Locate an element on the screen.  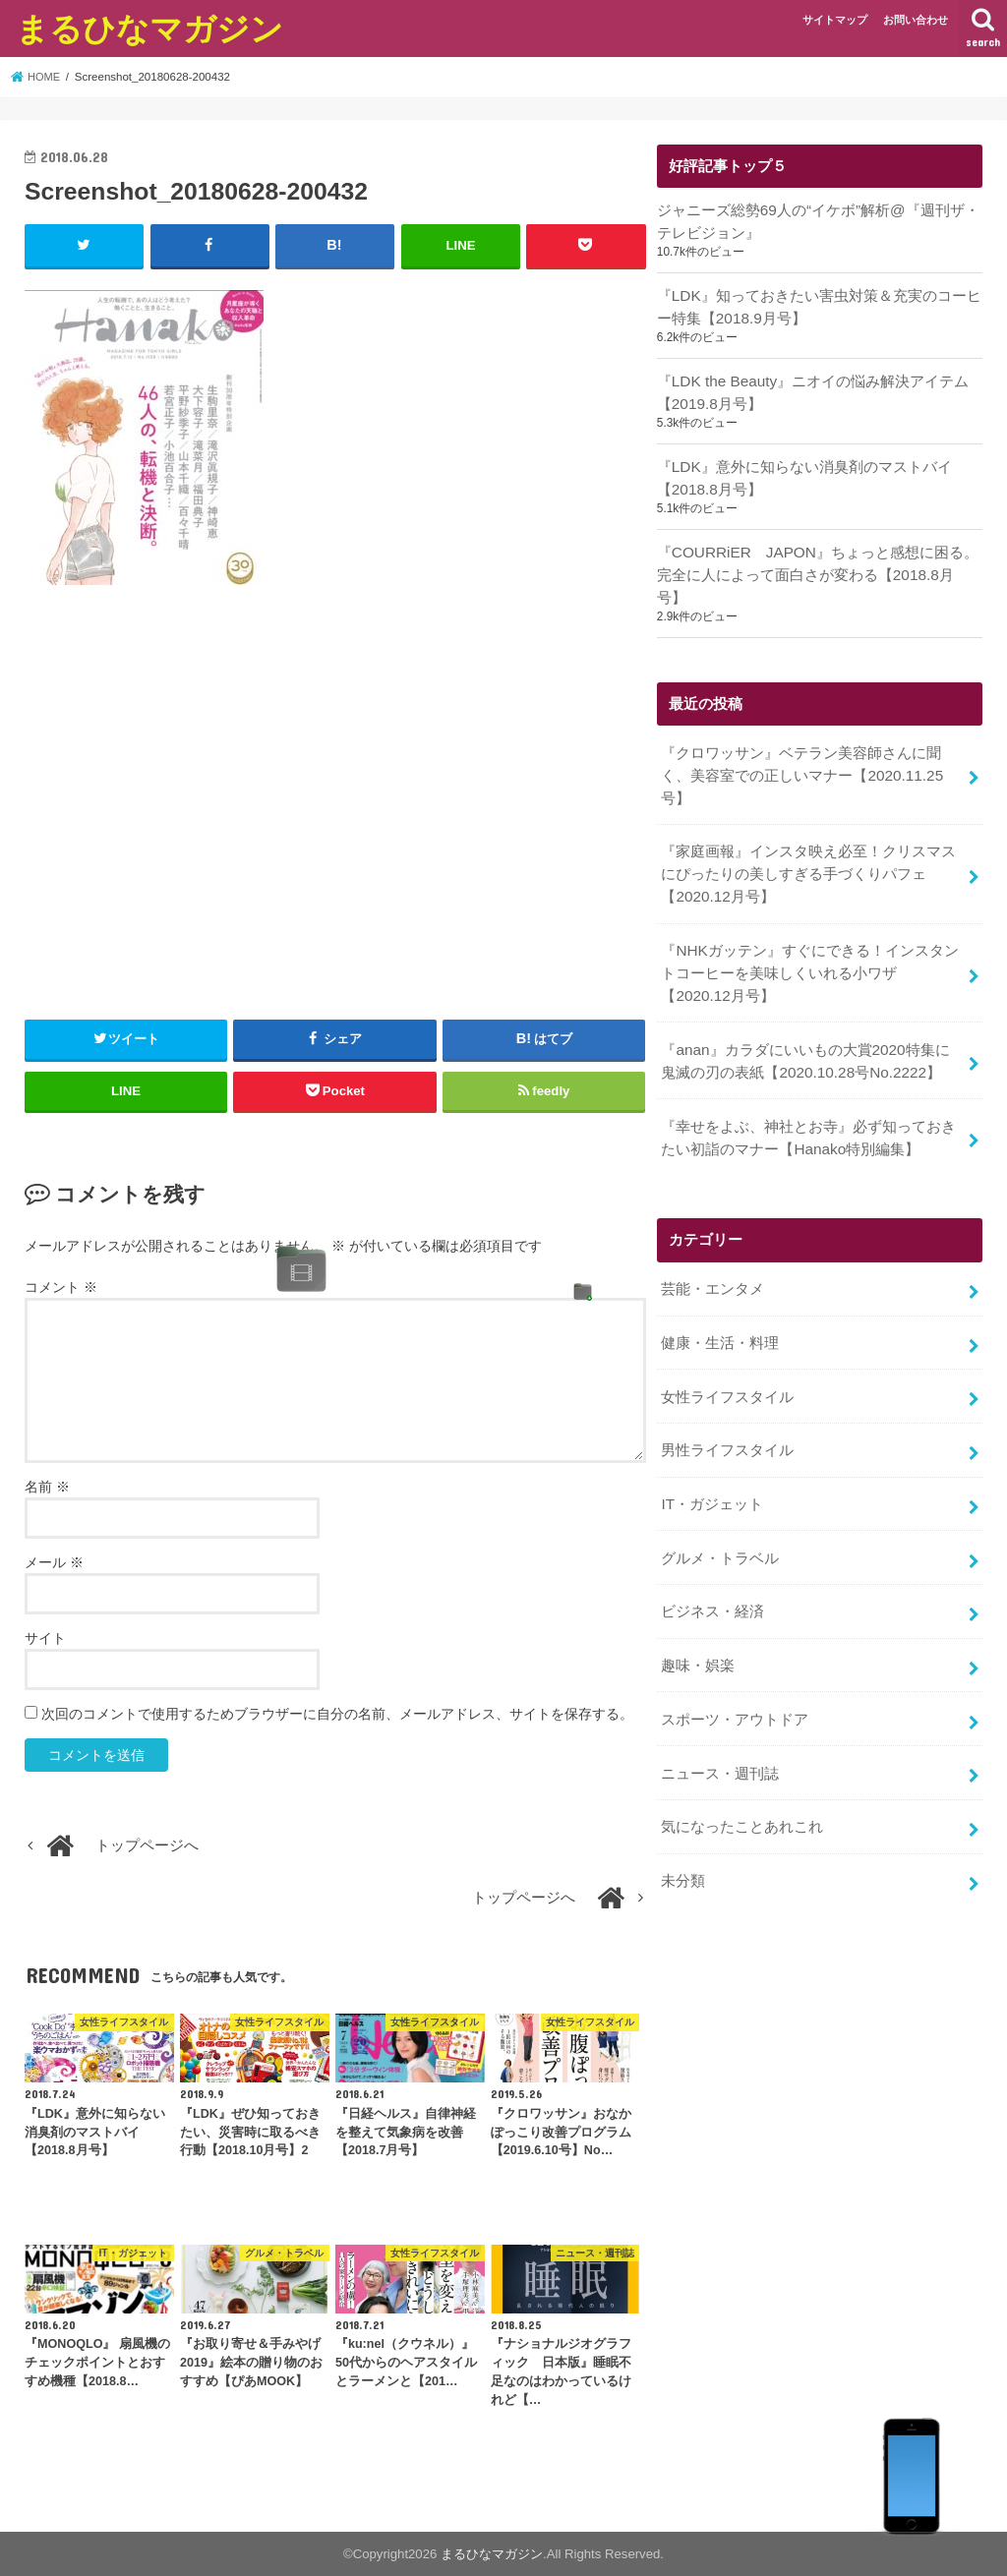
create a new folder is located at coordinates (582, 1291).